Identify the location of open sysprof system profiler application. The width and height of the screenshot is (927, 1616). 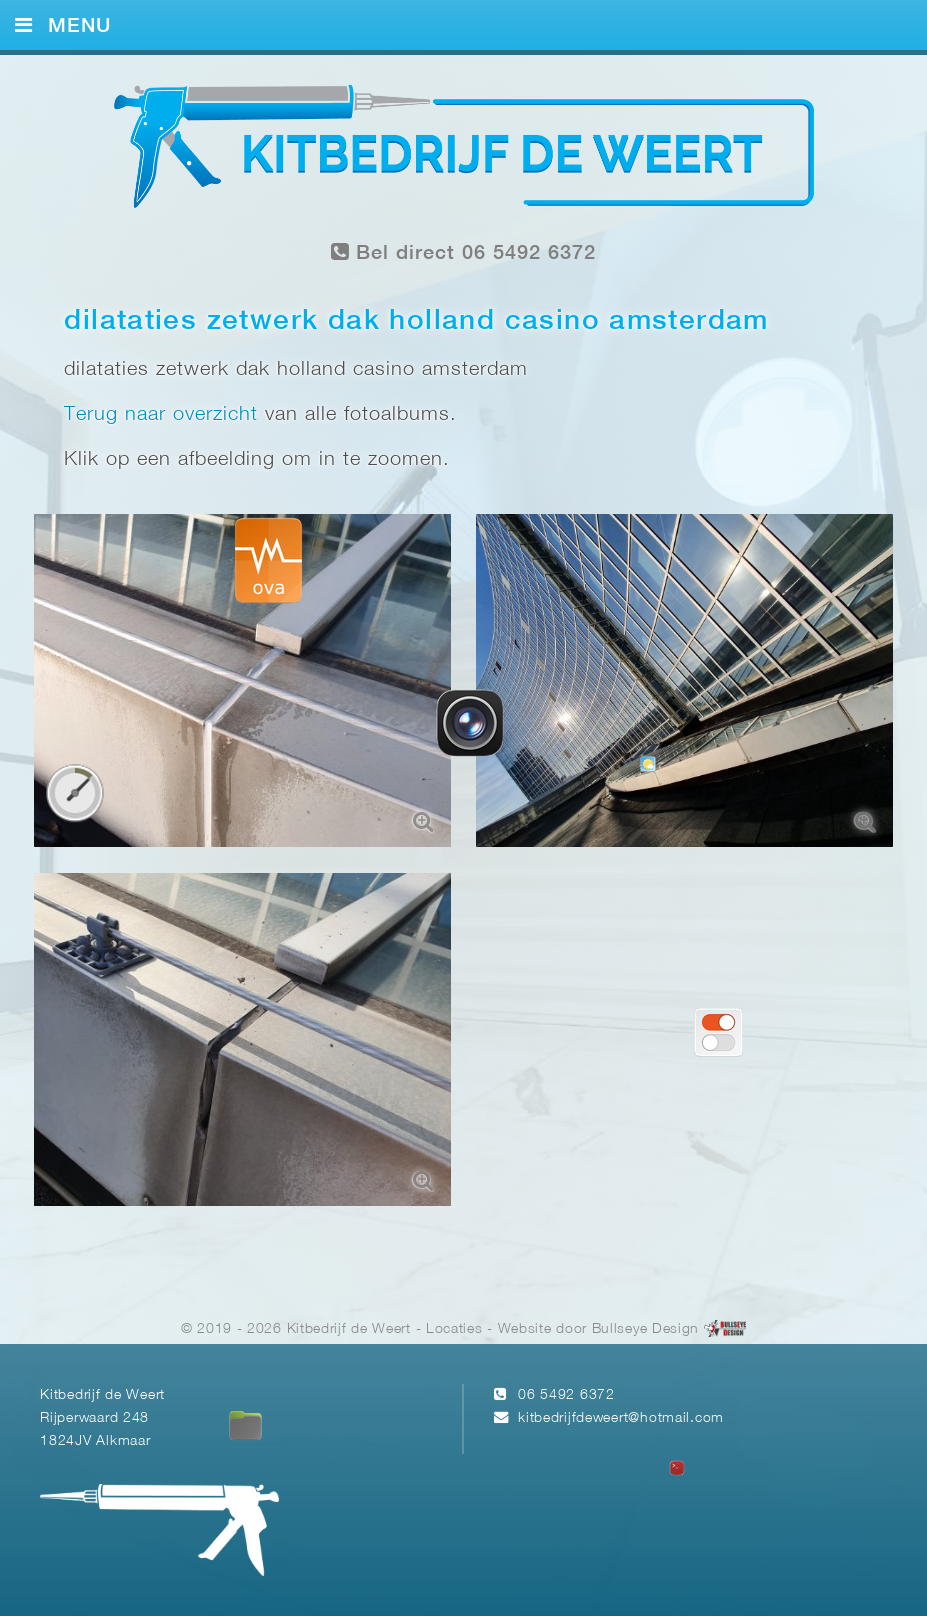
(75, 793).